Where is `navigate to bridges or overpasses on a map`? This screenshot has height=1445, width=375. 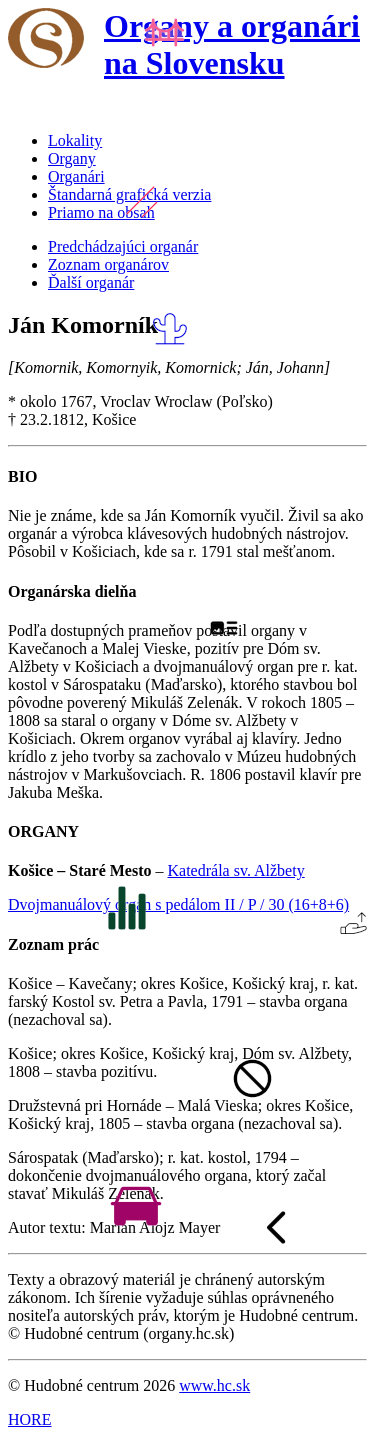 navigate to bridges or overpasses on a map is located at coordinates (164, 32).